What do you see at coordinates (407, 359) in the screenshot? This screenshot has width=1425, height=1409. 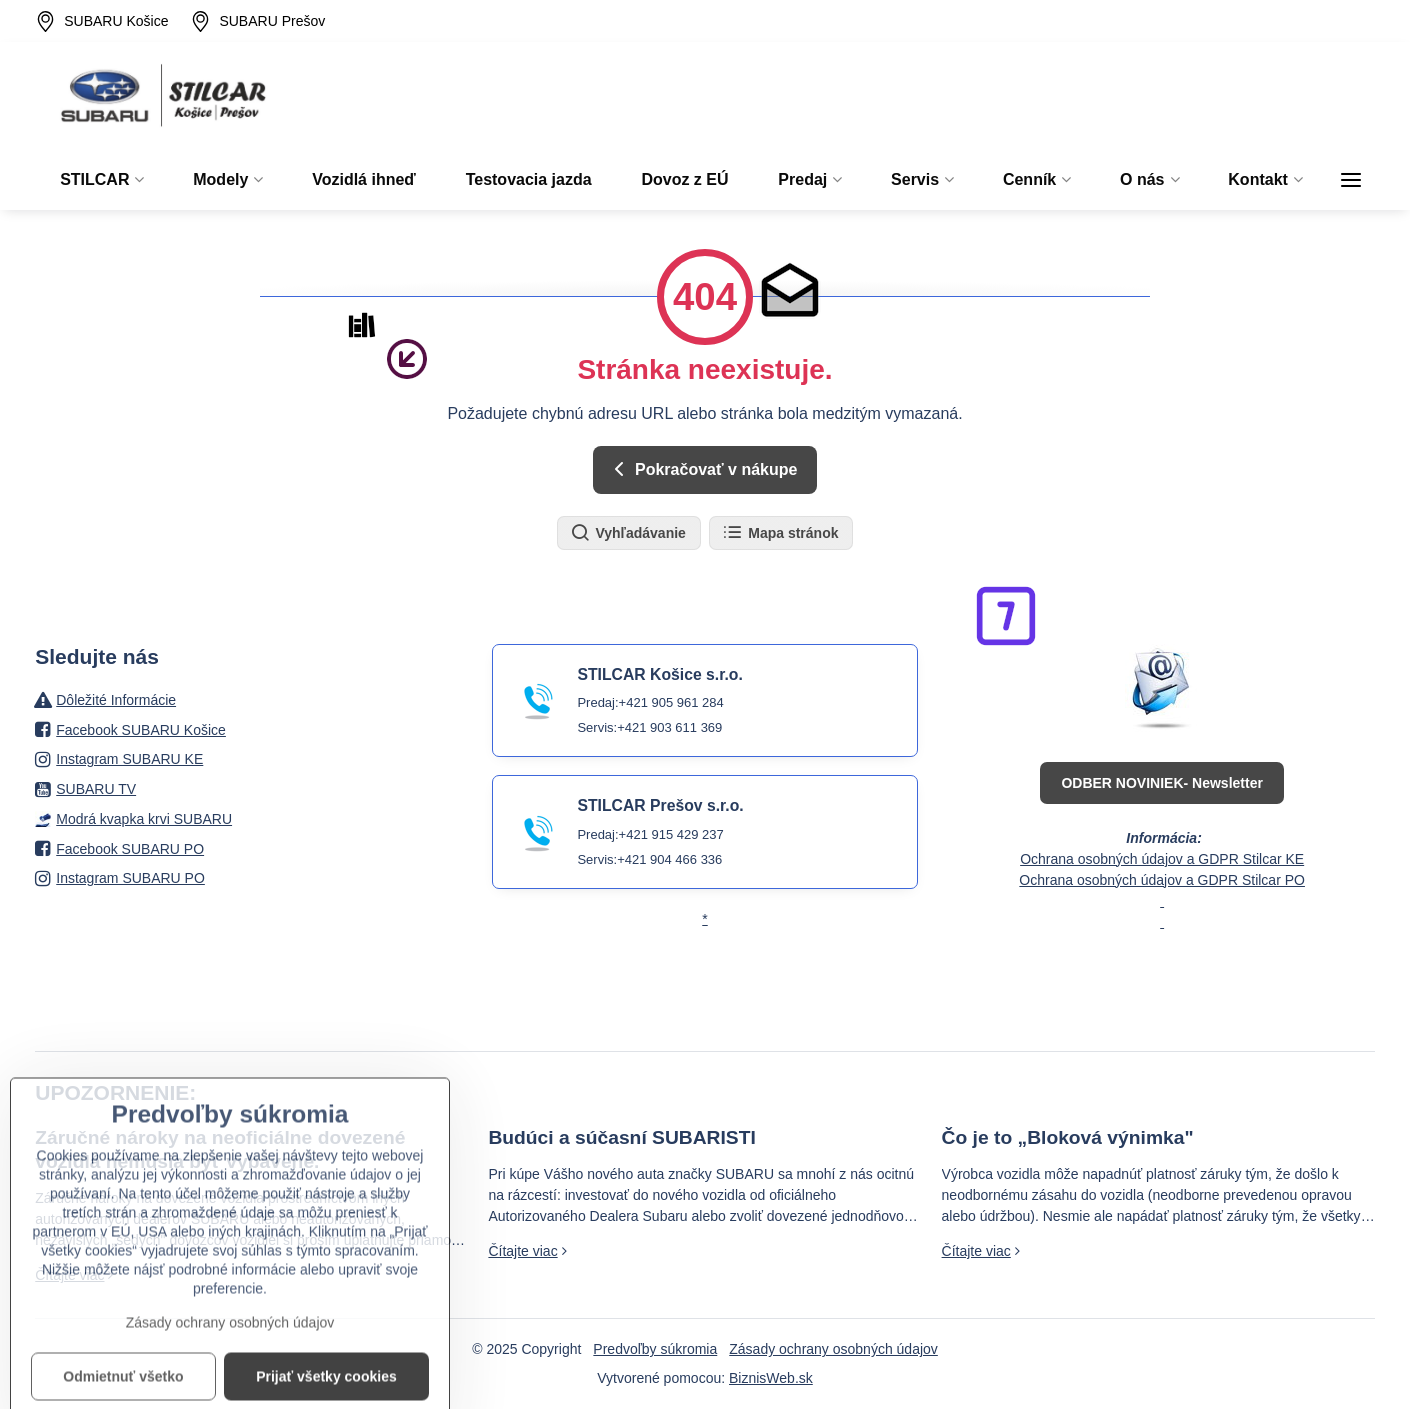 I see `navigate to previous content or go back` at bounding box center [407, 359].